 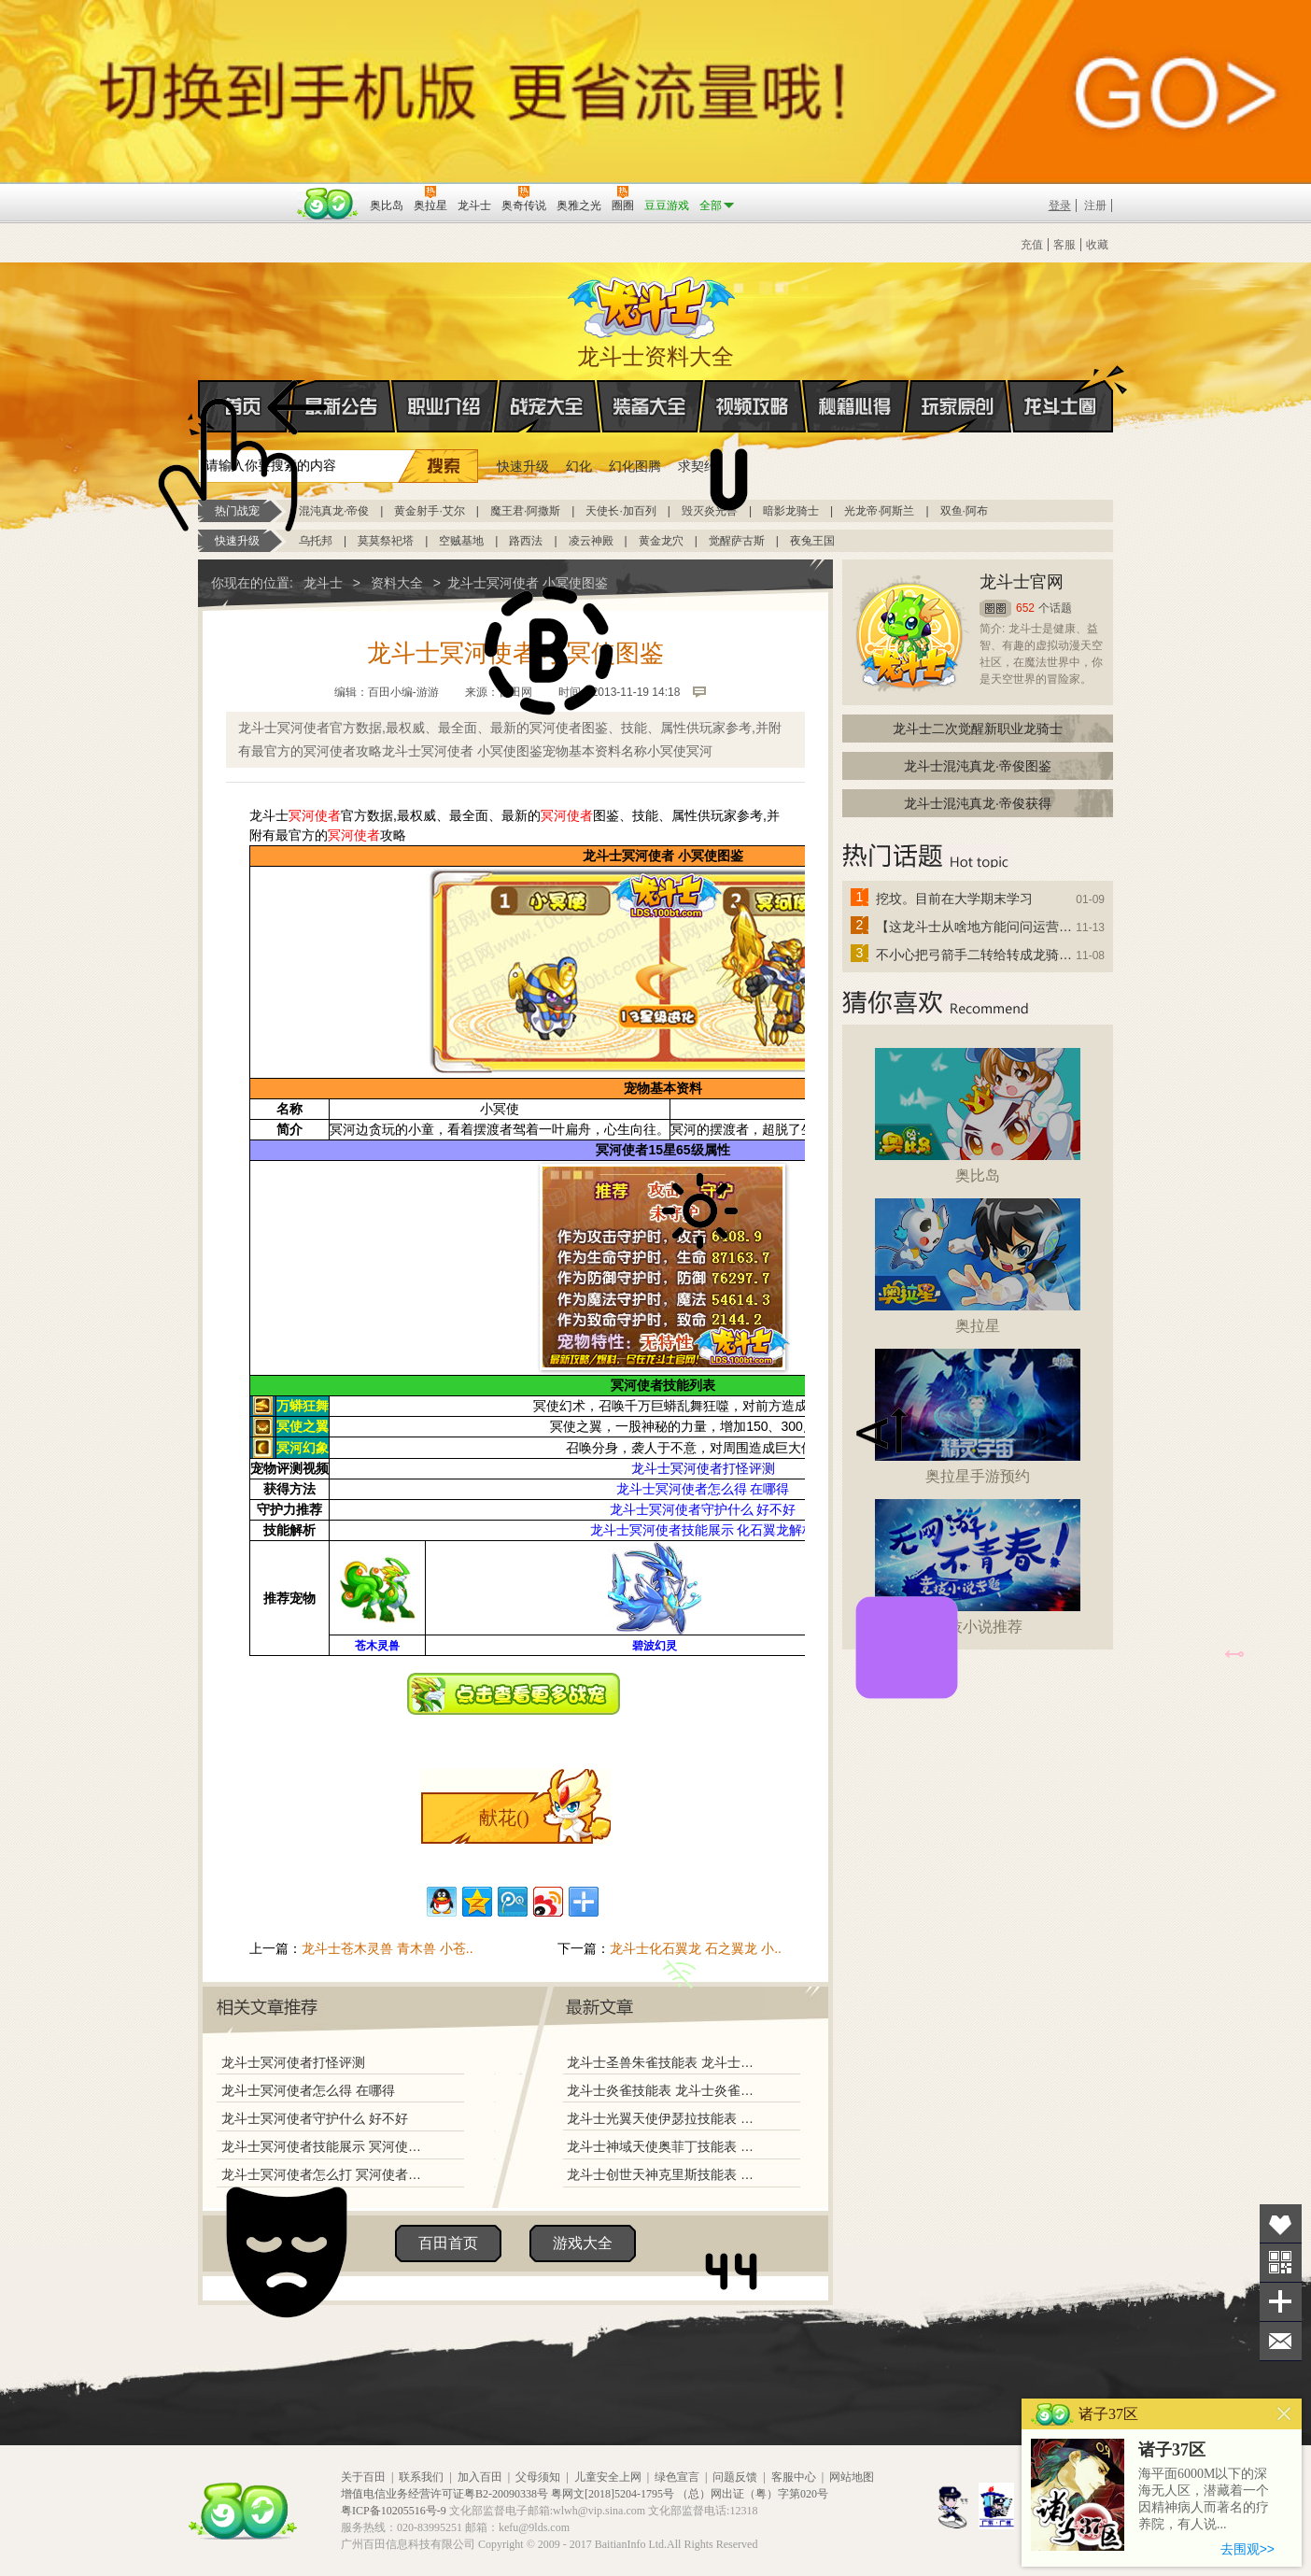 What do you see at coordinates (699, 1210) in the screenshot?
I see `increase screen brightness` at bounding box center [699, 1210].